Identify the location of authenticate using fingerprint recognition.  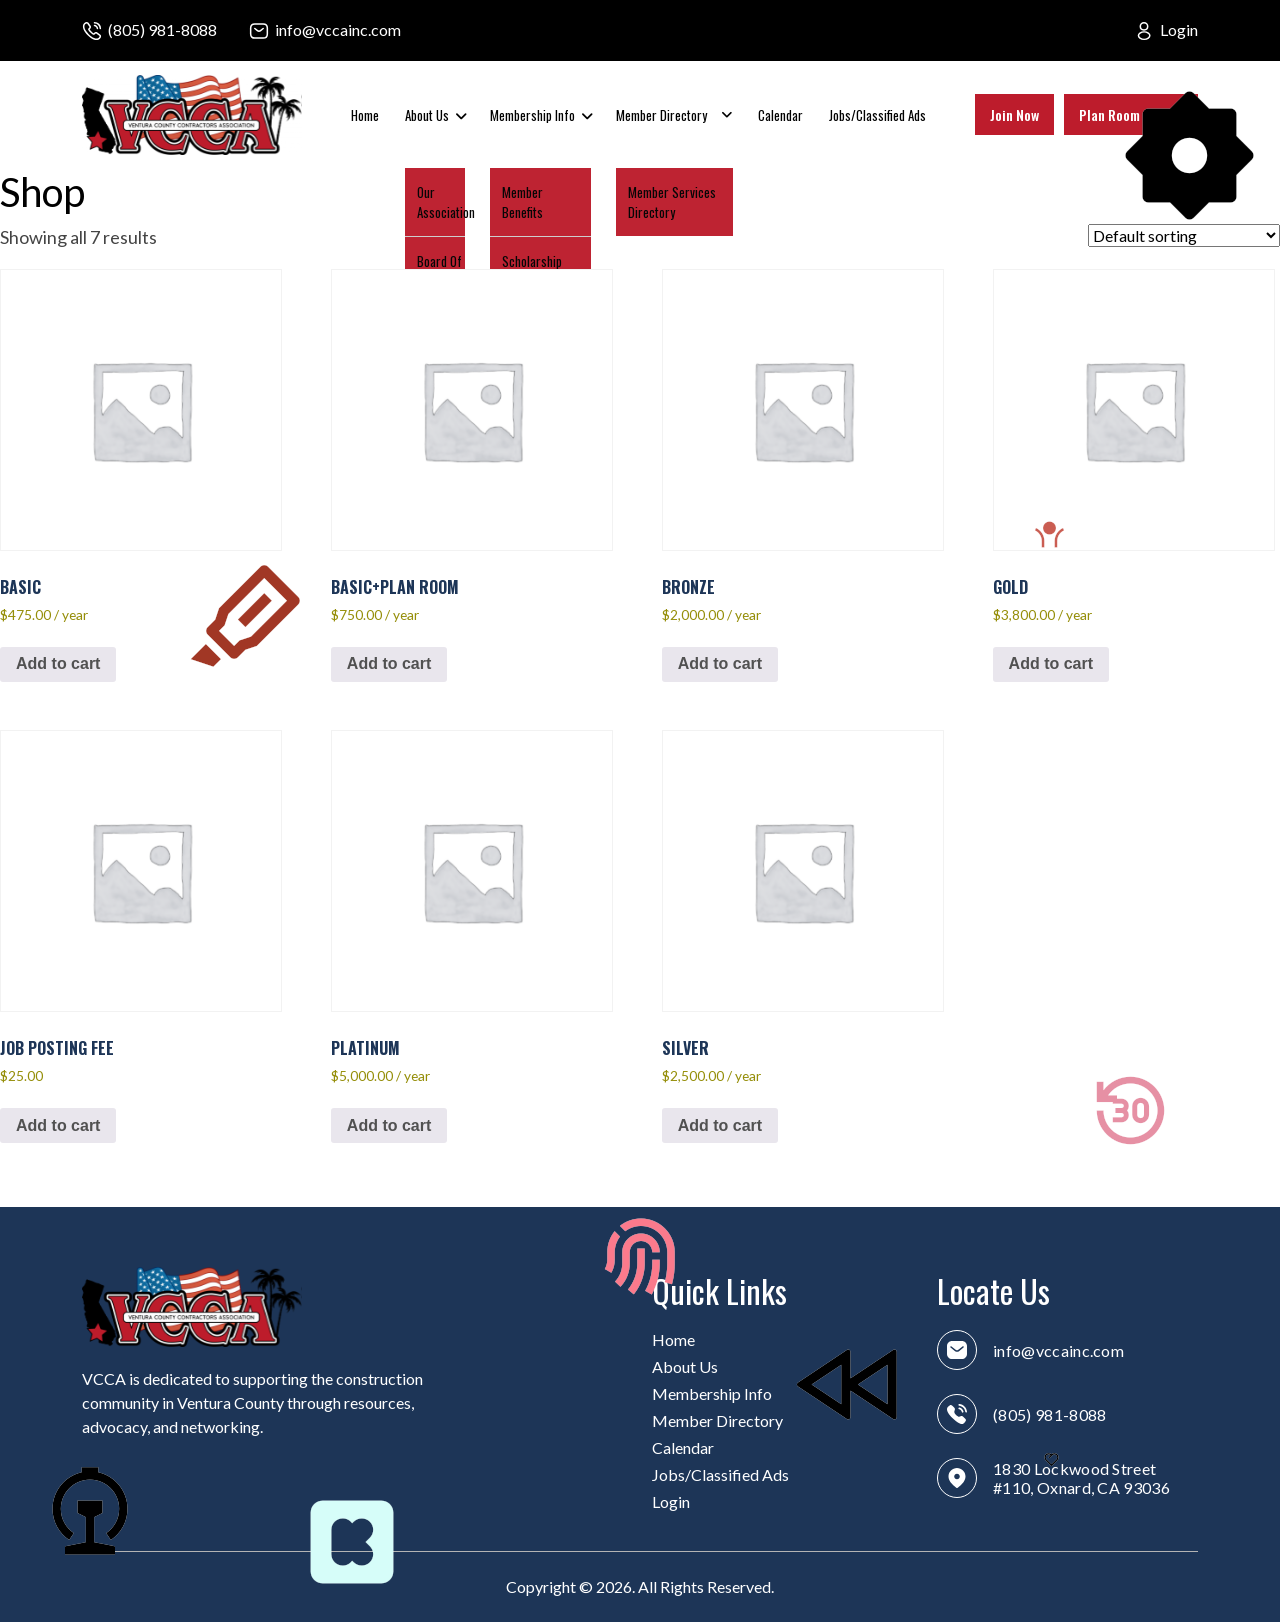
(641, 1256).